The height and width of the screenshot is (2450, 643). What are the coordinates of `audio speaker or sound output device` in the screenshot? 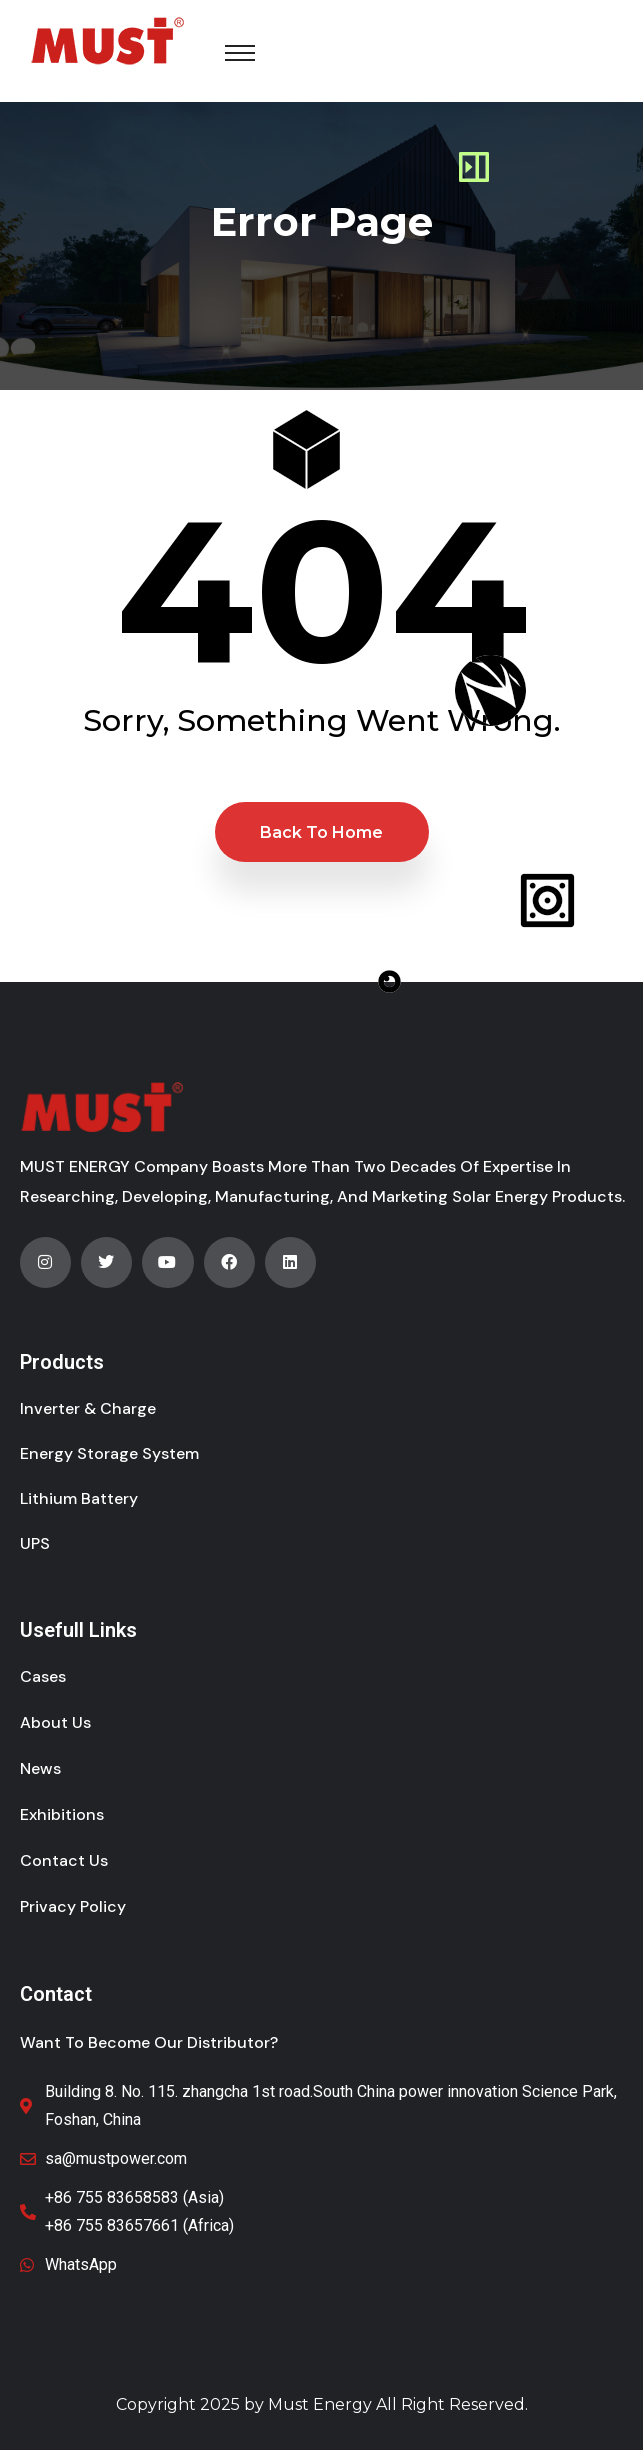 It's located at (547, 900).